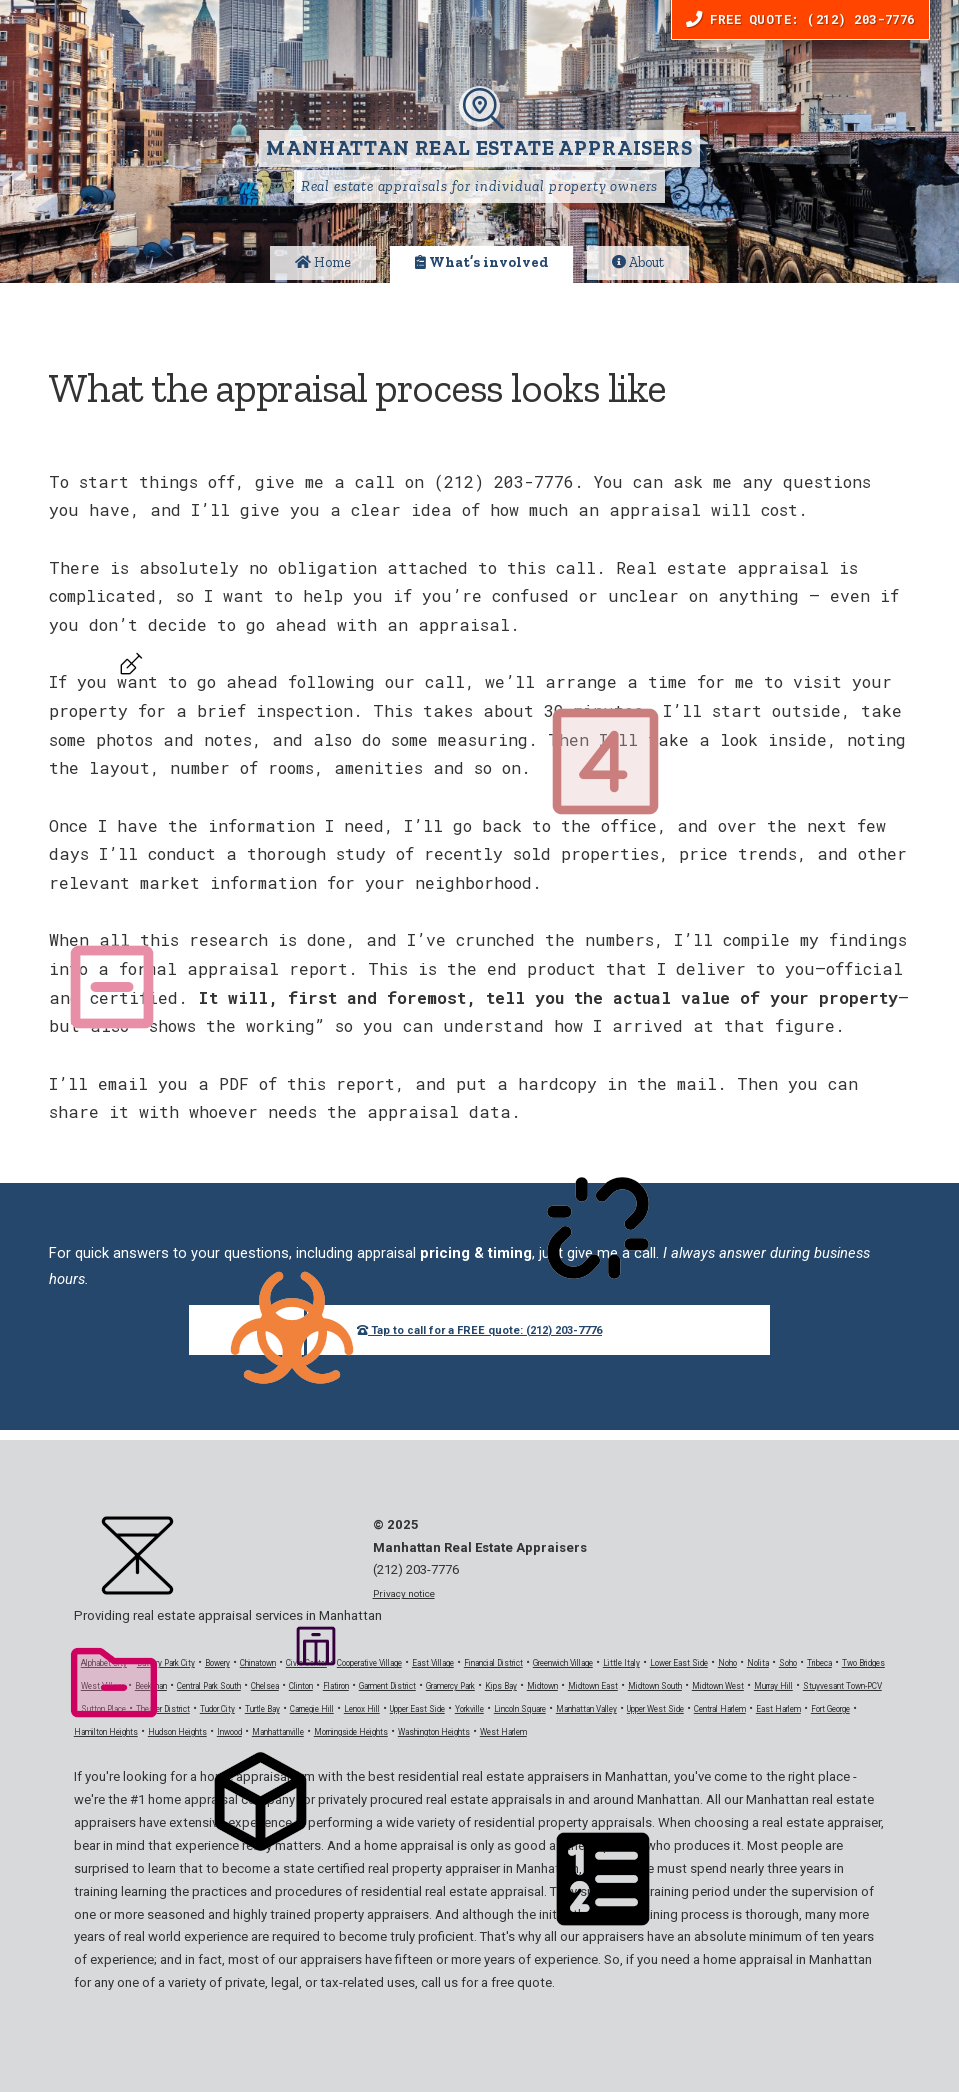 This screenshot has height=2092, width=959. What do you see at coordinates (137, 1555) in the screenshot?
I see `indicates loading or processing in progress` at bounding box center [137, 1555].